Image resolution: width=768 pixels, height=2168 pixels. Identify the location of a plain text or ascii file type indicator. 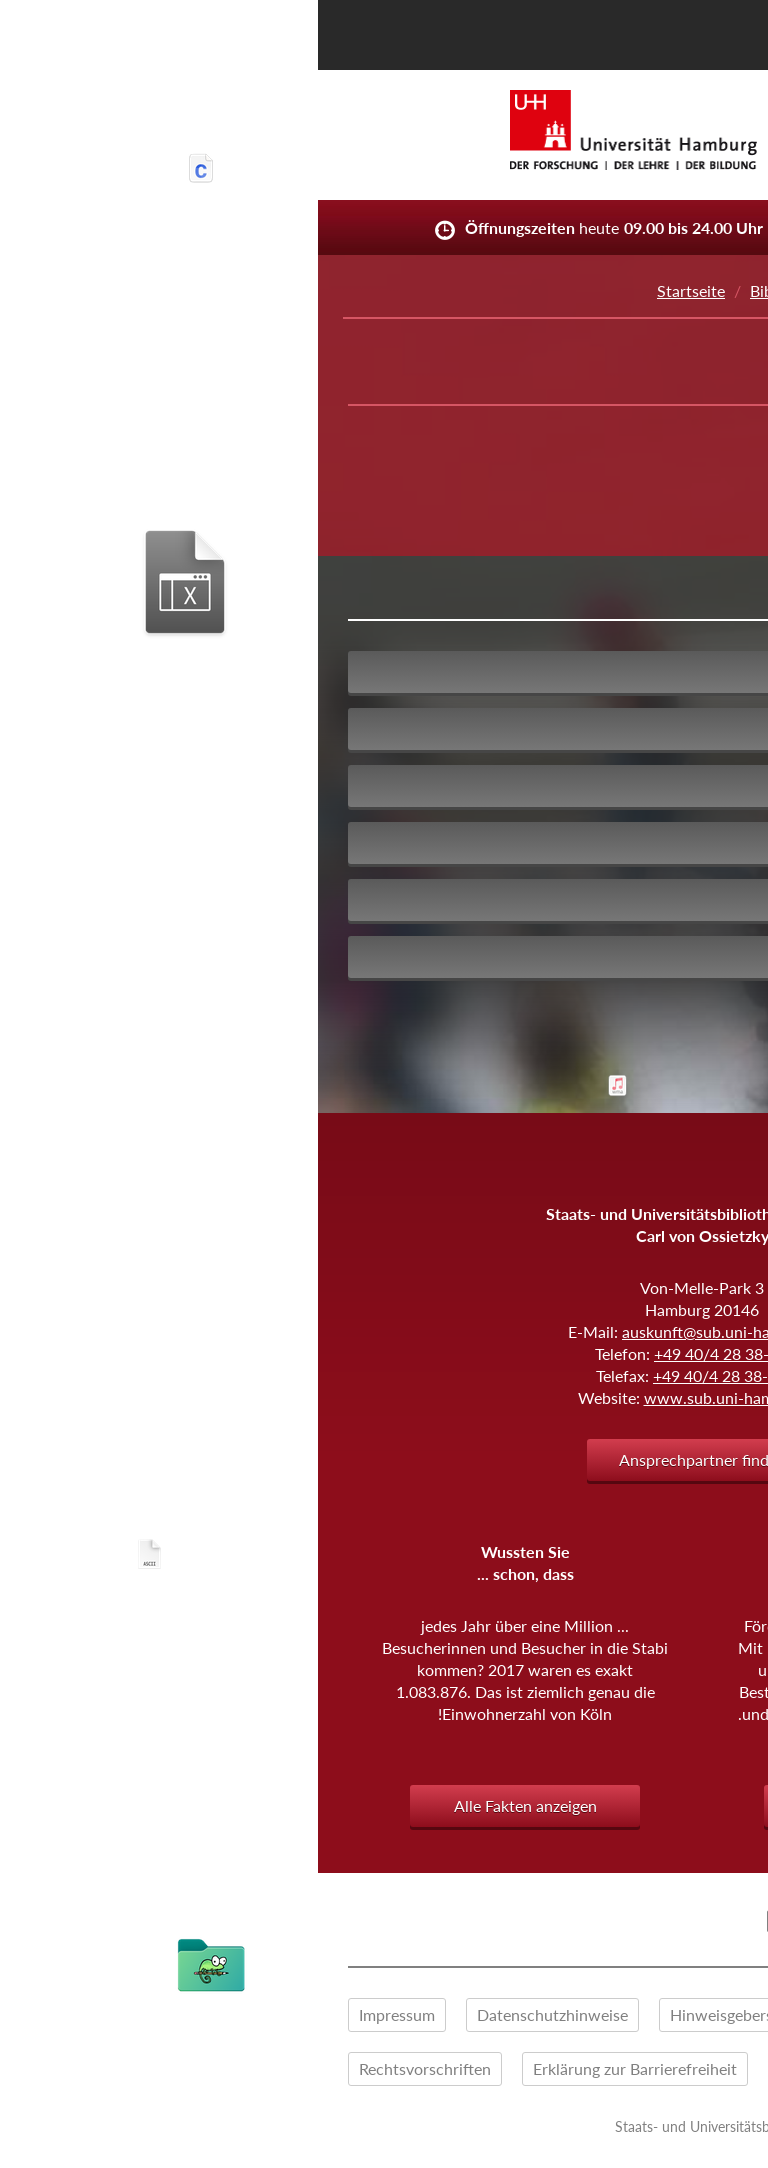
(149, 1554).